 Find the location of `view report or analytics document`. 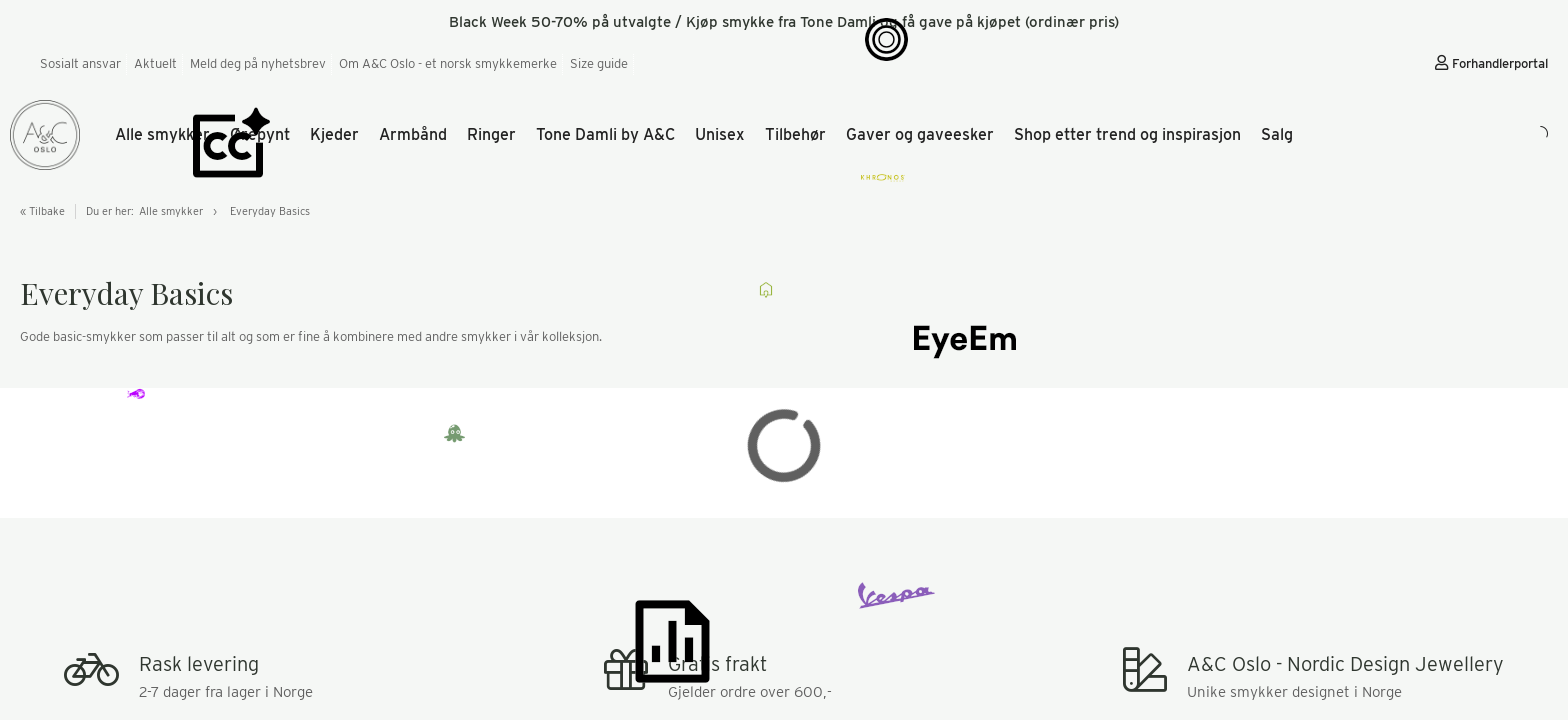

view report or analytics document is located at coordinates (672, 641).